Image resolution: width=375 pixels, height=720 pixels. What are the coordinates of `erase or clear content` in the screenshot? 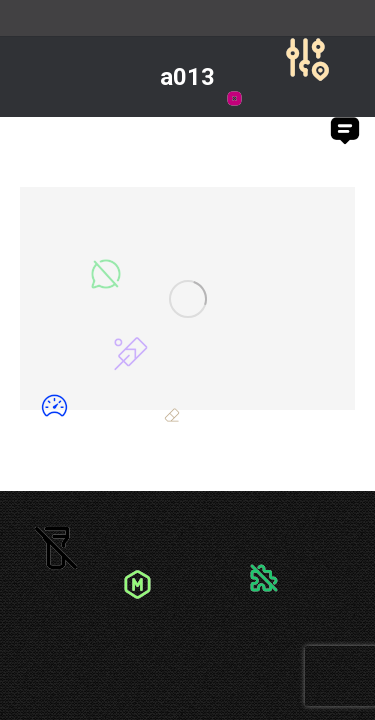 It's located at (172, 415).